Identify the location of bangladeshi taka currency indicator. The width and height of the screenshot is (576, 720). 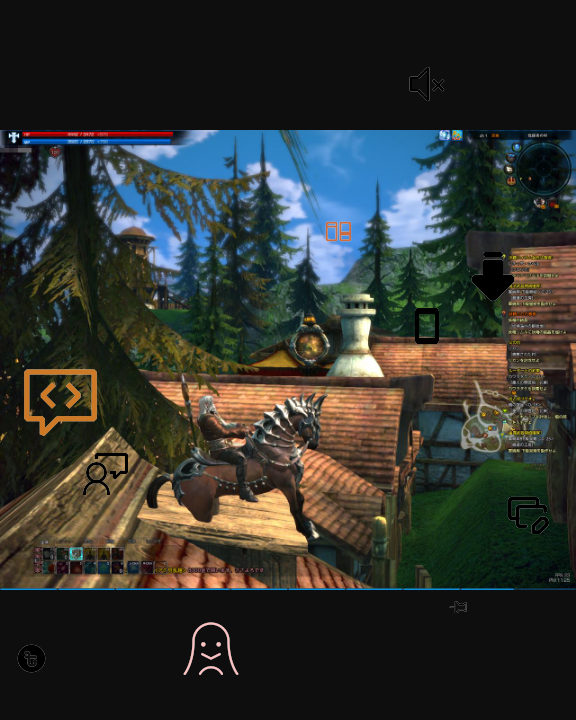
(31, 658).